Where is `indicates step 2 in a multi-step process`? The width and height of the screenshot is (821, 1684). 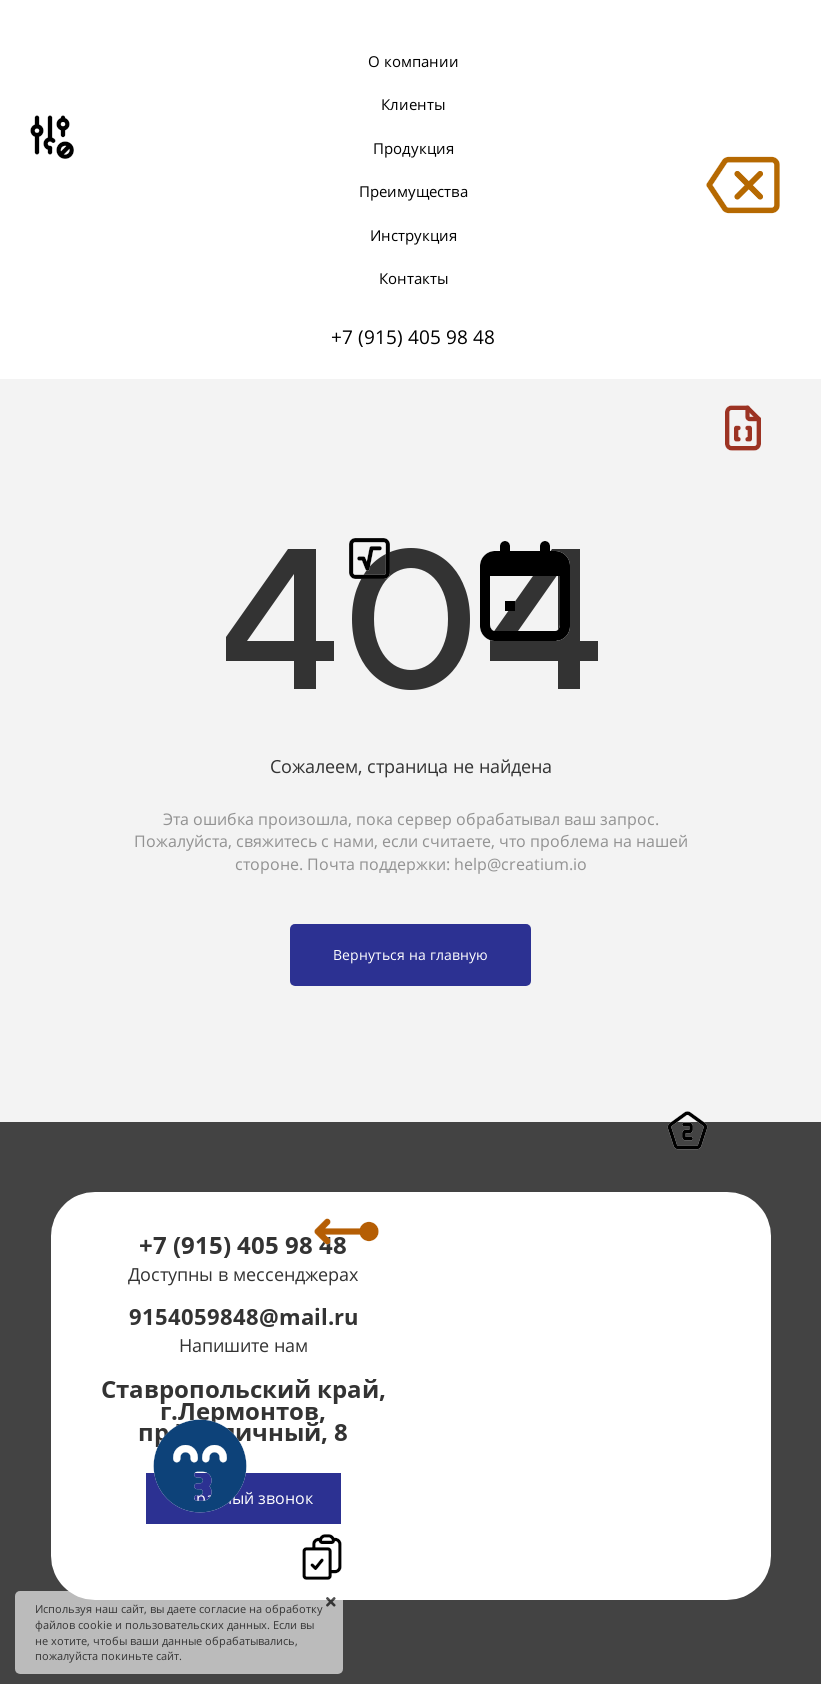 indicates step 2 in a multi-step process is located at coordinates (687, 1131).